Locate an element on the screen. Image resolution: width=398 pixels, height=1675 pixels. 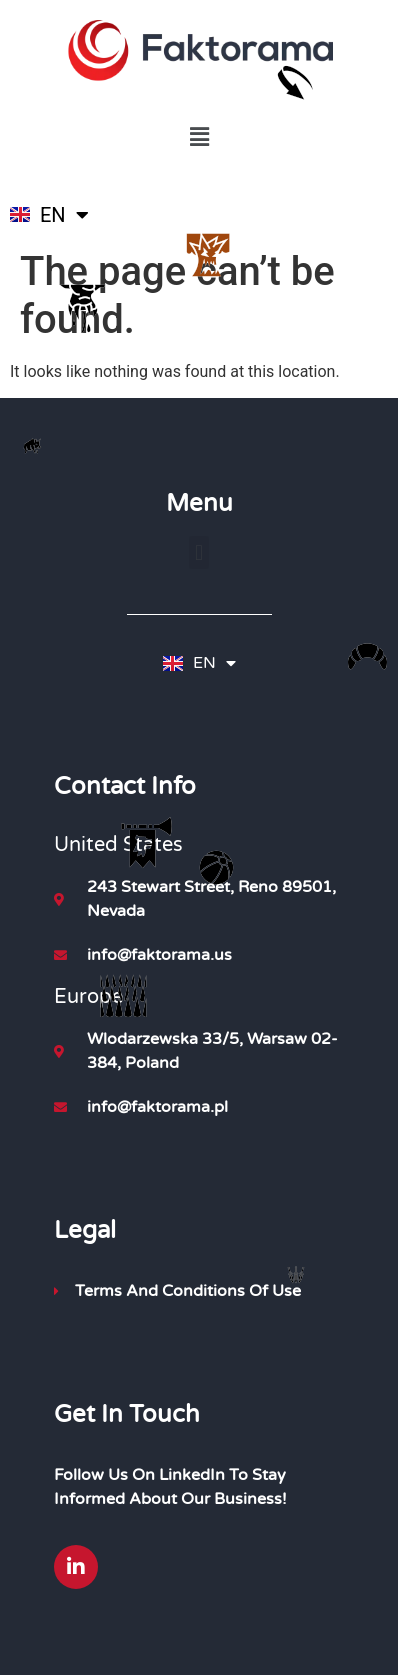
browse bakery or pastry items is located at coordinates (367, 656).